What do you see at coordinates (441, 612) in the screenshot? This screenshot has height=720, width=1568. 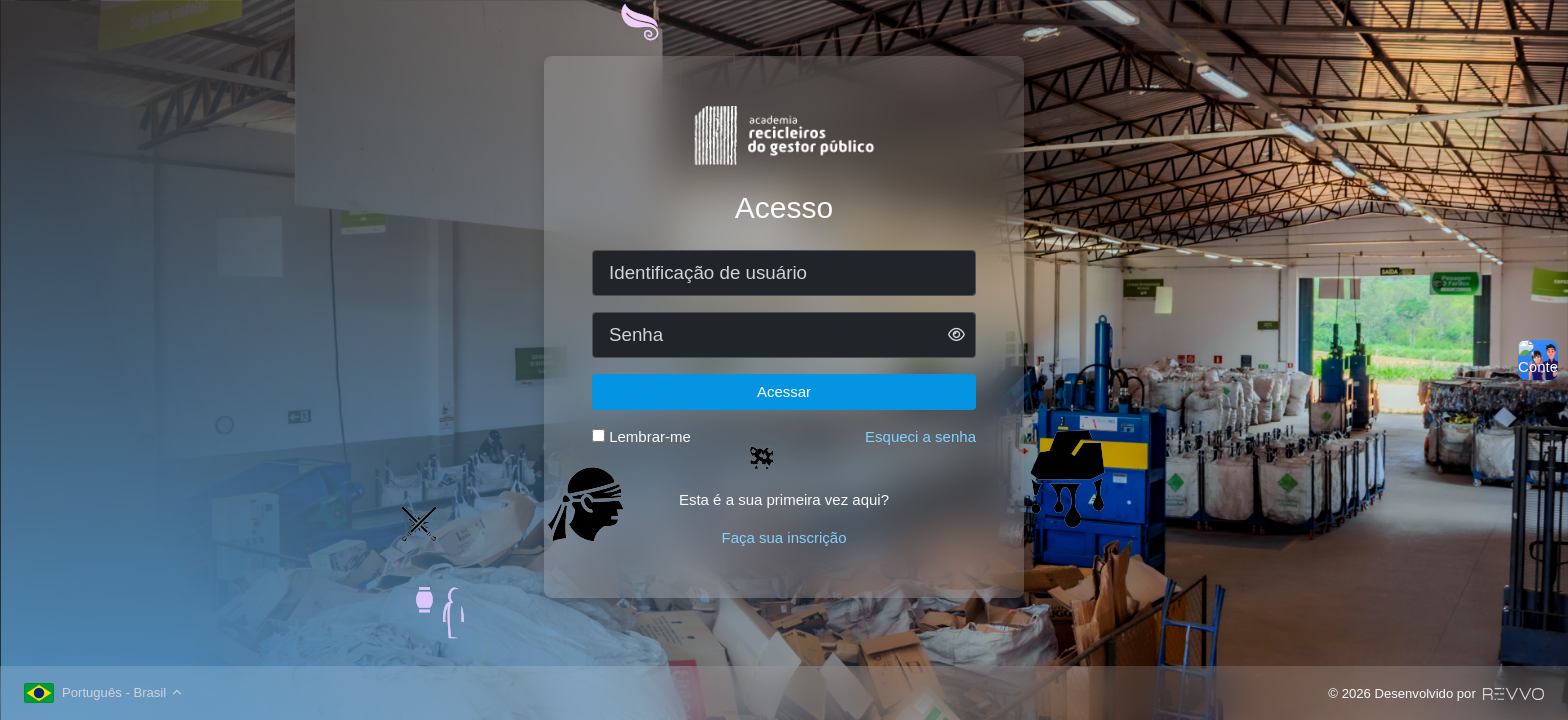 I see `decorative lantern item in a game inventory` at bounding box center [441, 612].